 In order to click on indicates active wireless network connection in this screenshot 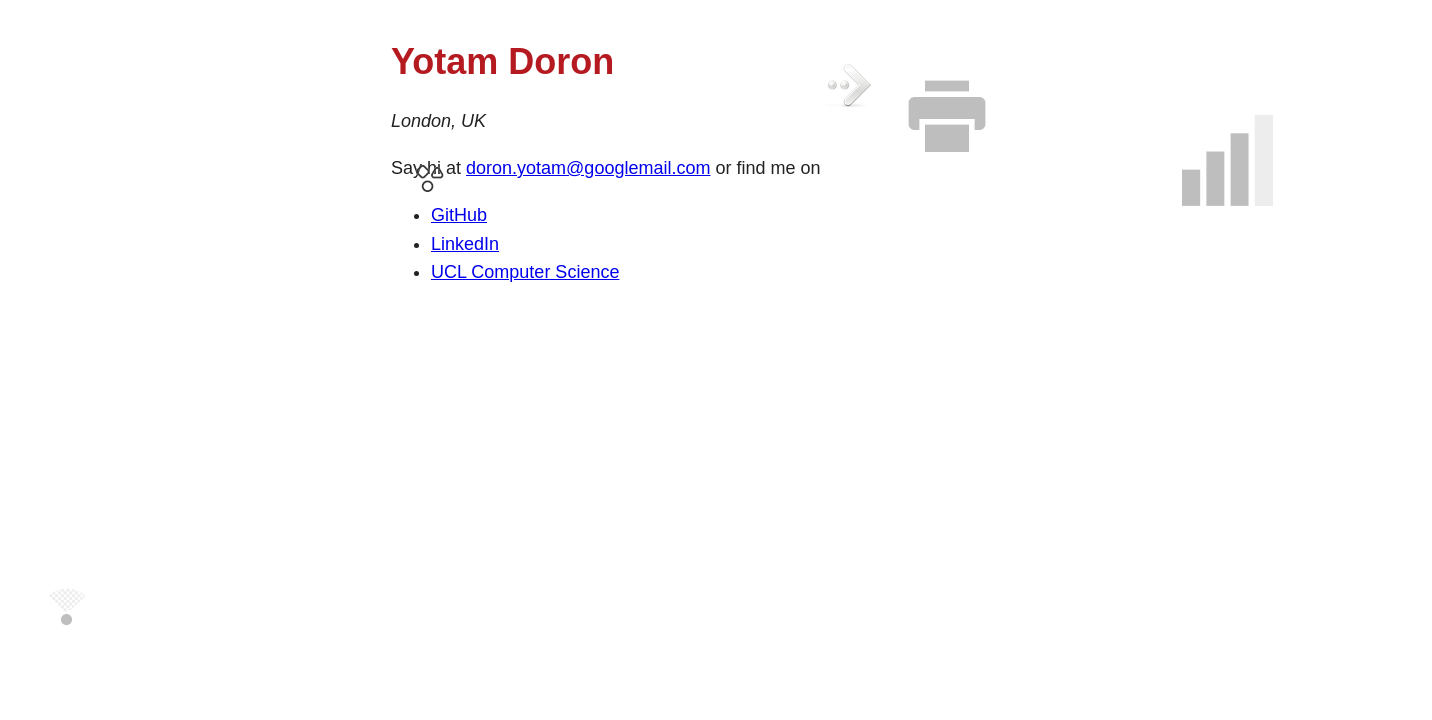, I will do `click(66, 605)`.